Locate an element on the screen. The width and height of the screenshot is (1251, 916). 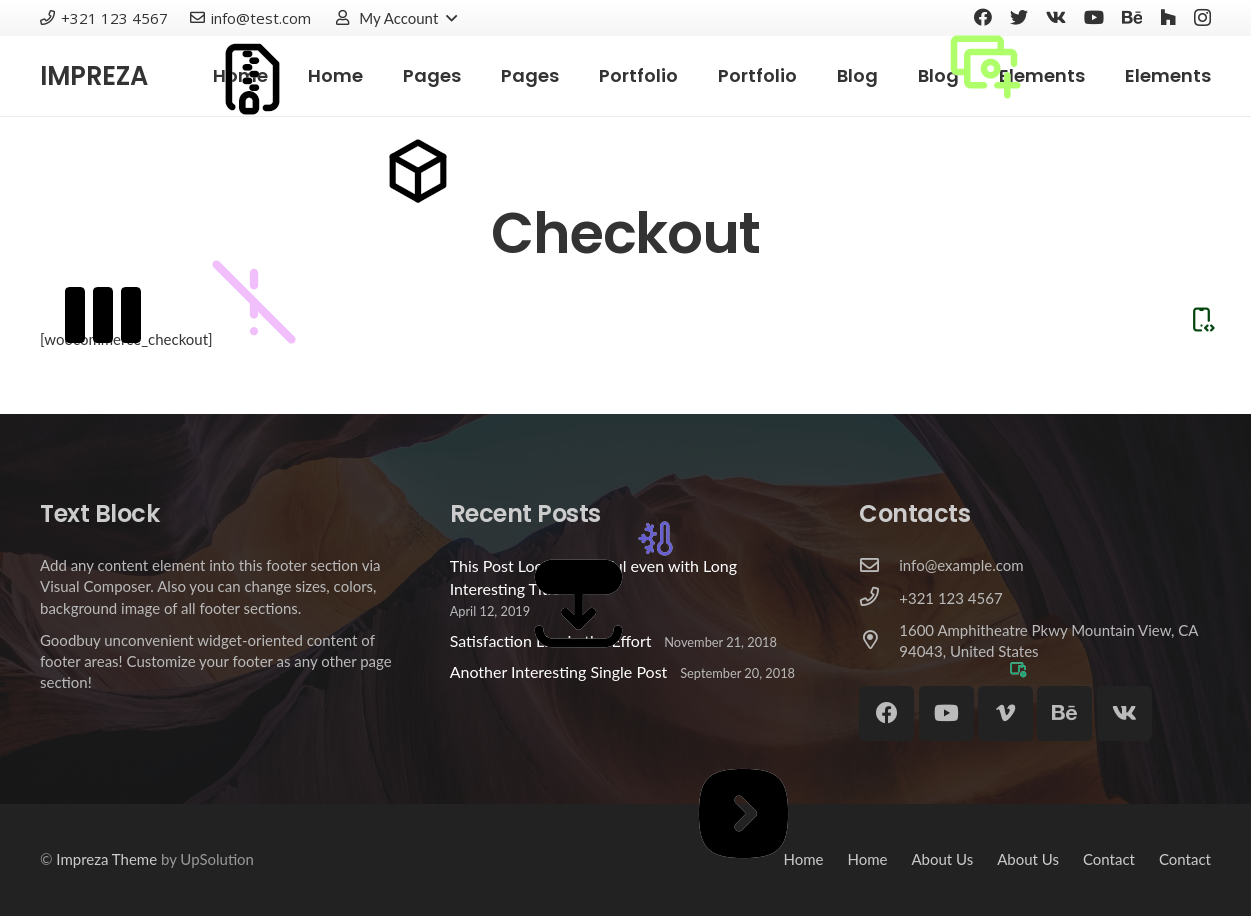
move element to bottom of layout is located at coordinates (578, 603).